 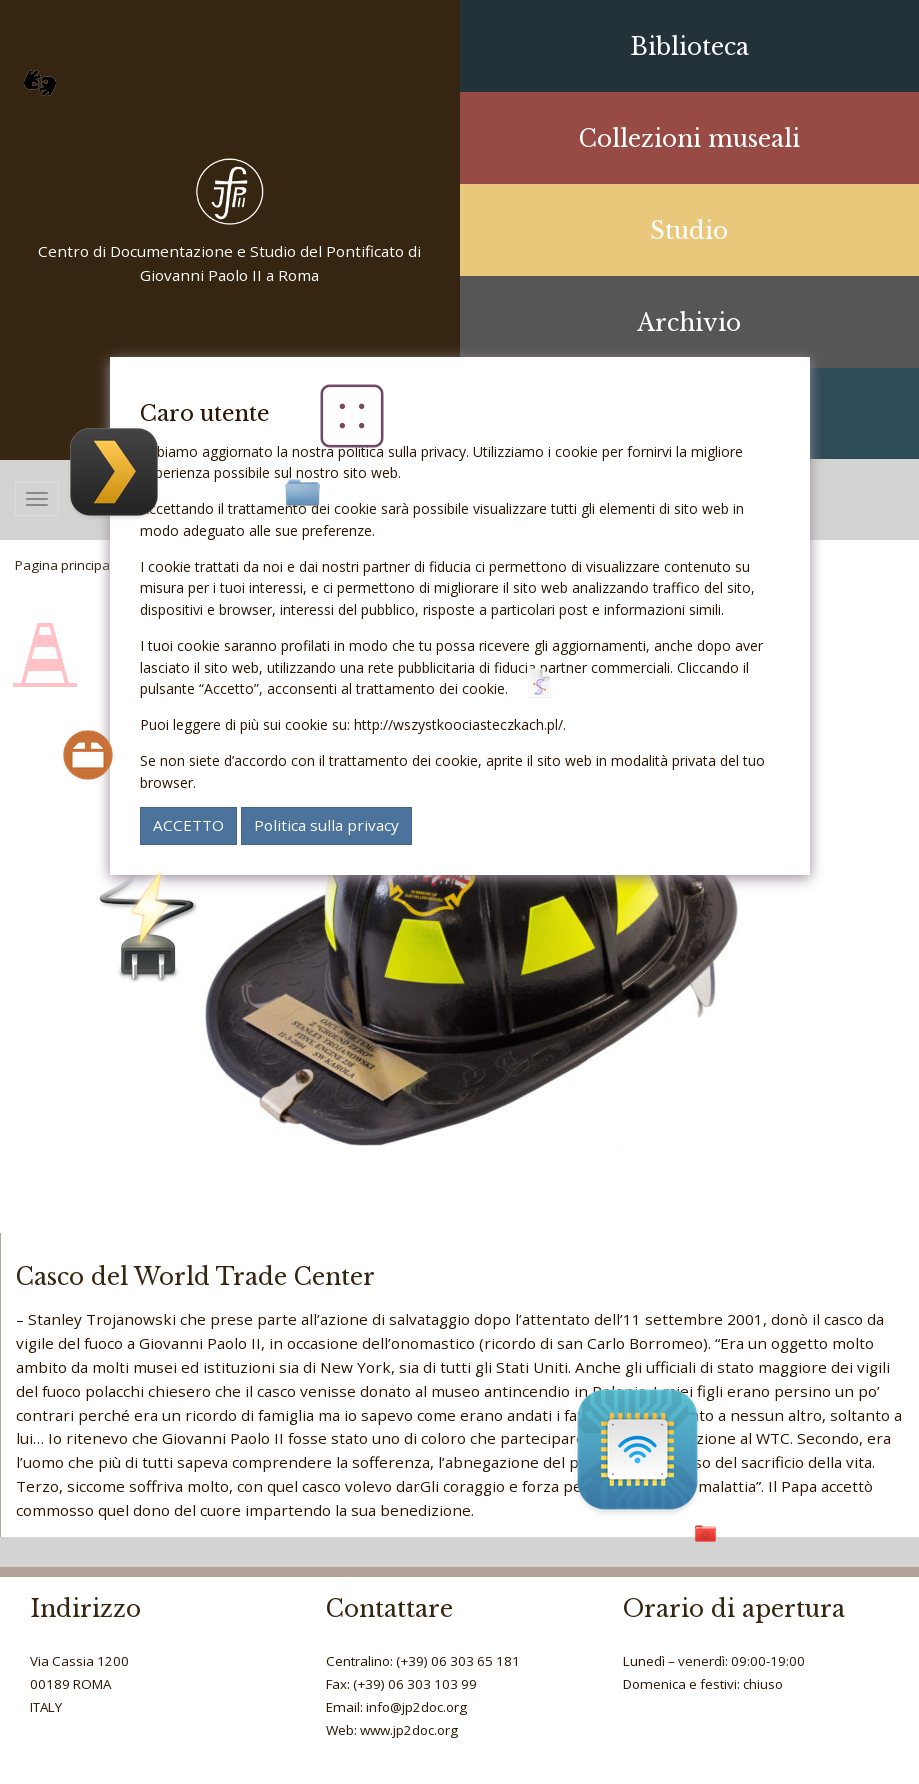 What do you see at coordinates (88, 755) in the screenshot?
I see `indicates a packaged or bundled item` at bounding box center [88, 755].